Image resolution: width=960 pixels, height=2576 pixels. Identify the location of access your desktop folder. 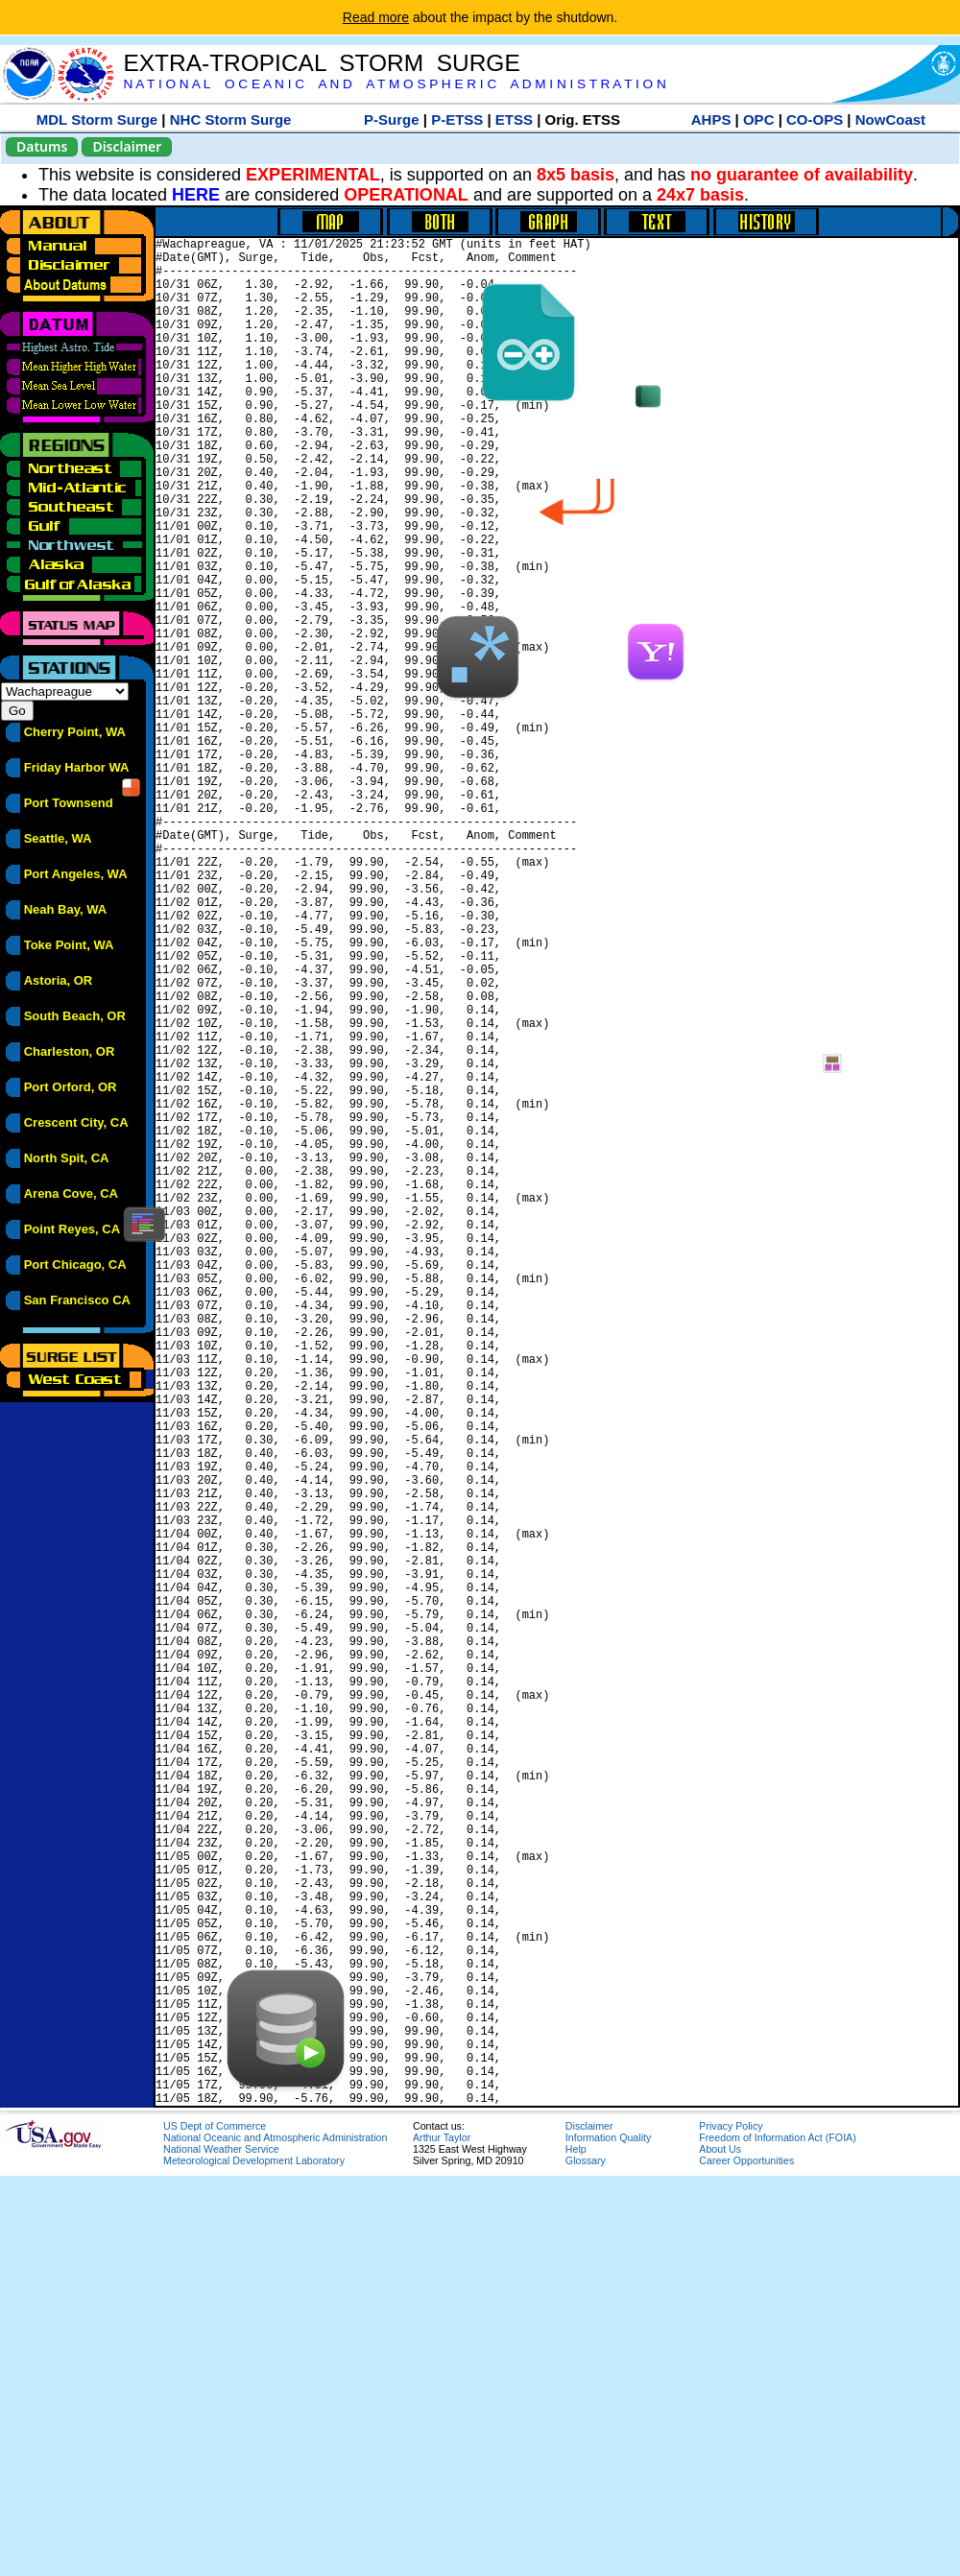
(648, 395).